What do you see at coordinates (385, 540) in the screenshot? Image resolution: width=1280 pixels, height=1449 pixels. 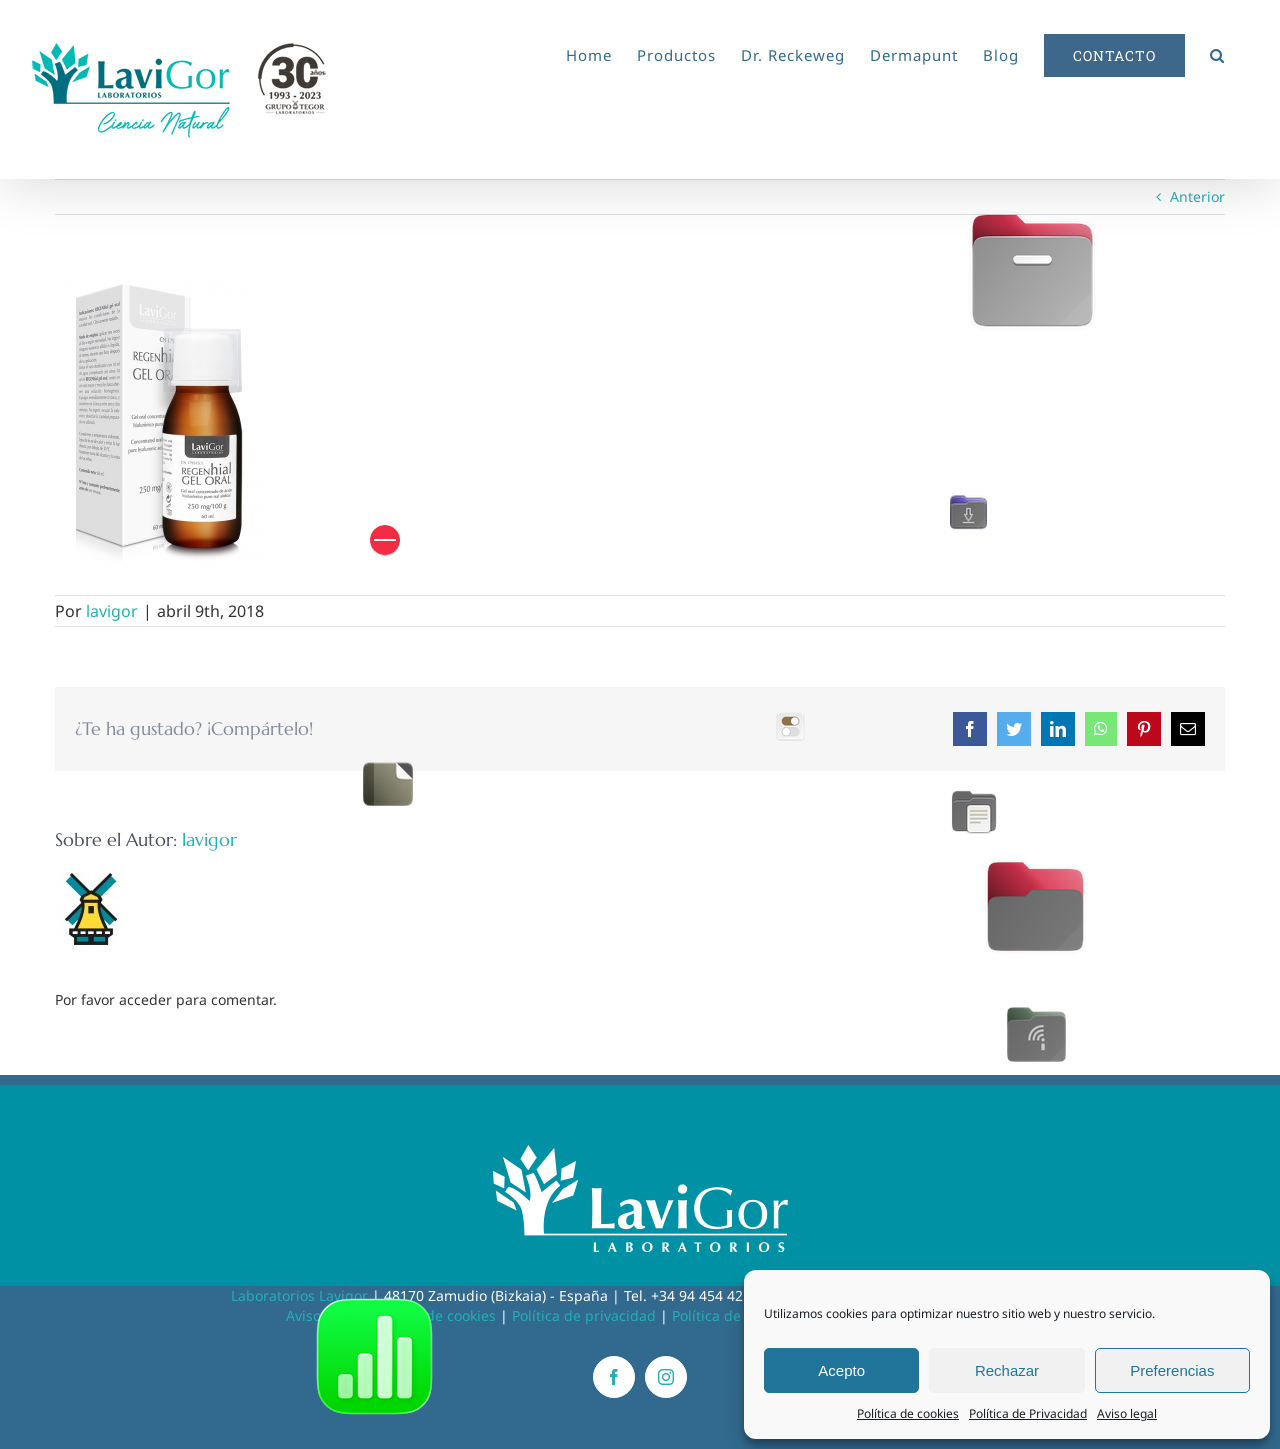 I see `indicates an error or failed action` at bounding box center [385, 540].